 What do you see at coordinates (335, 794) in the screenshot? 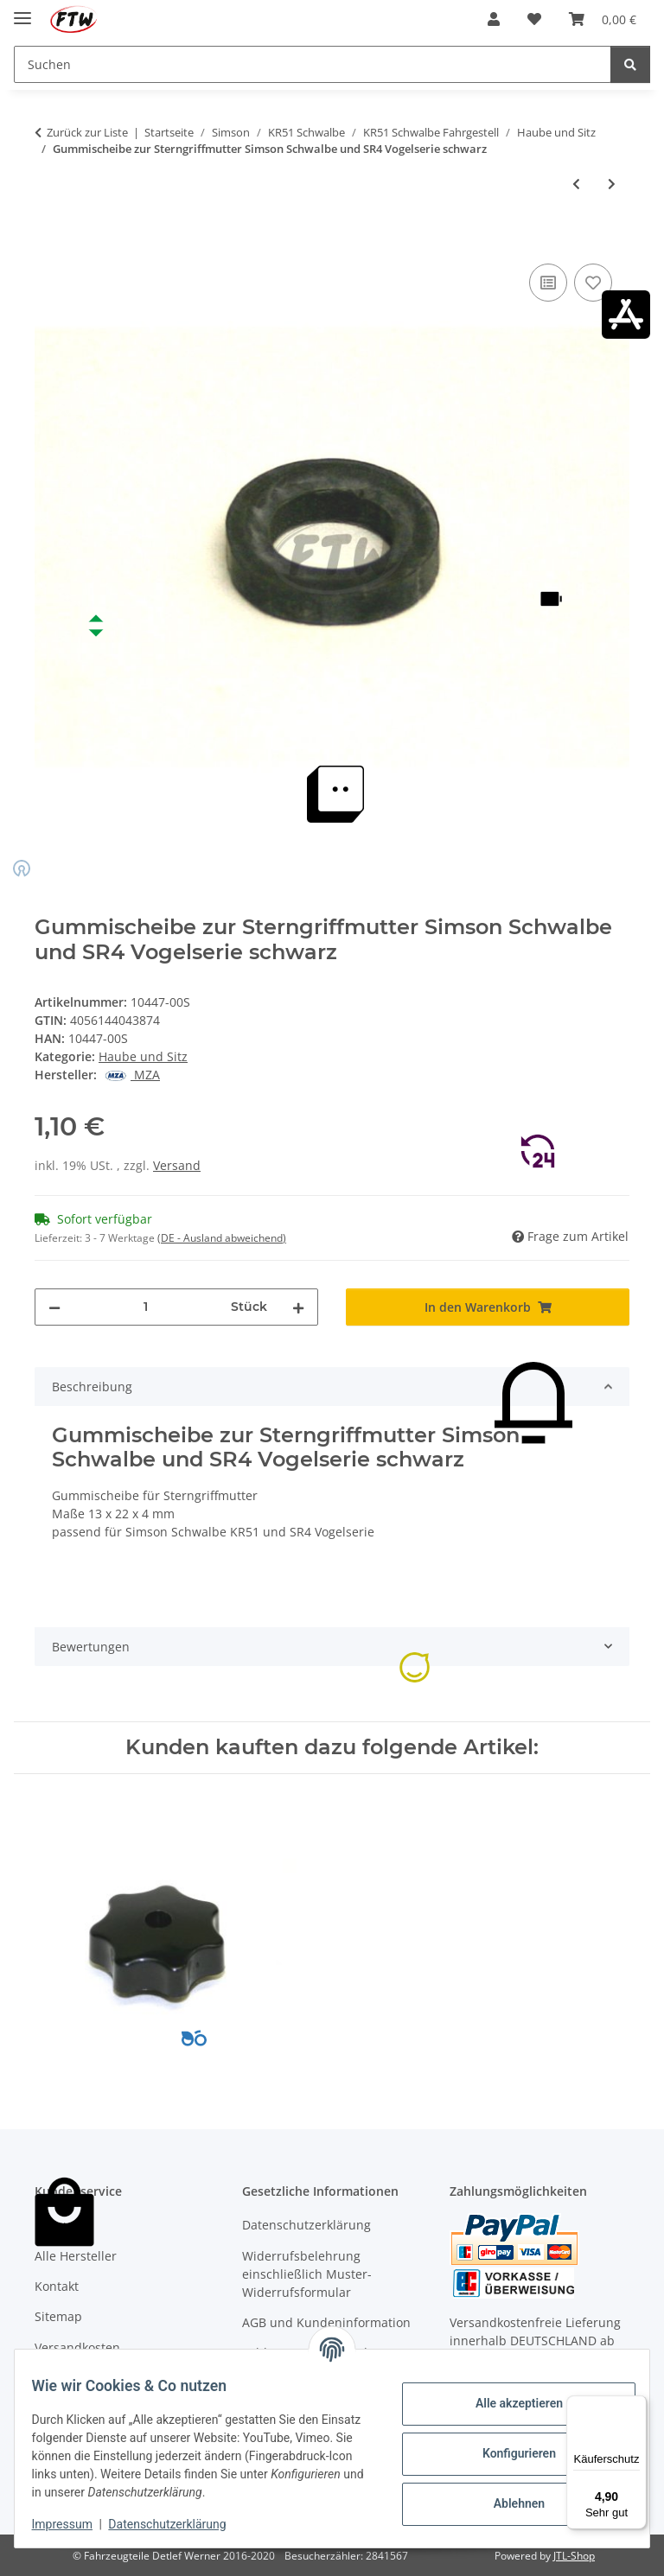
I see `BentoML platform logo` at bounding box center [335, 794].